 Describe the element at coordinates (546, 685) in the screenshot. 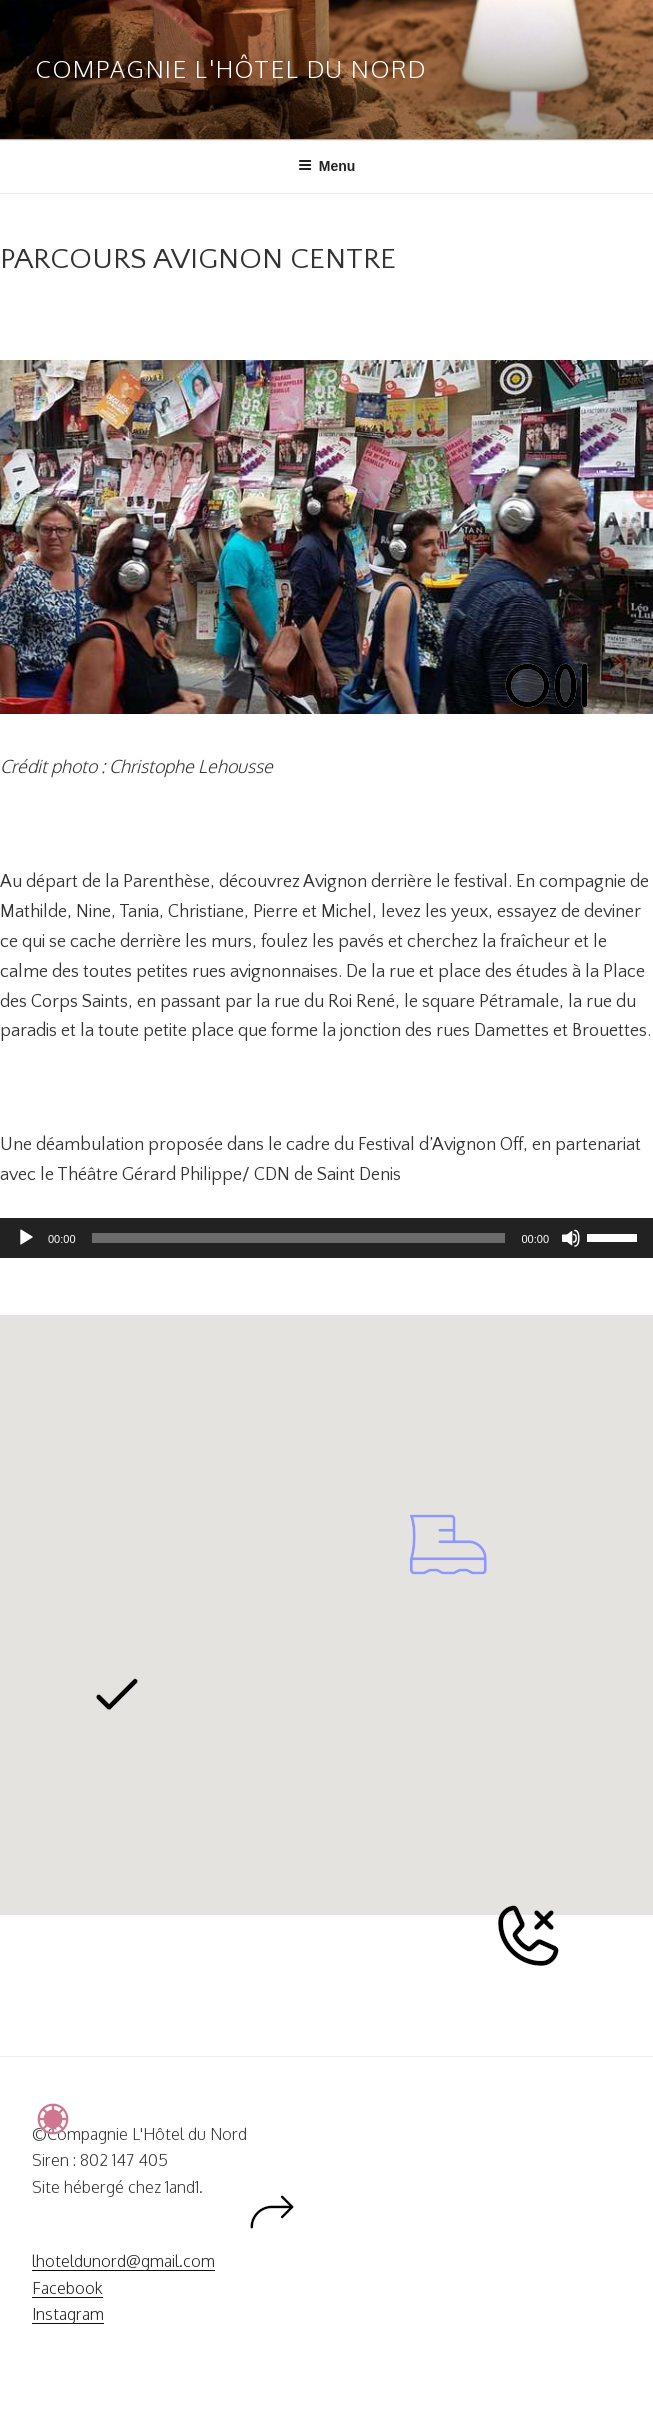

I see `visit medium profile or blog` at that location.